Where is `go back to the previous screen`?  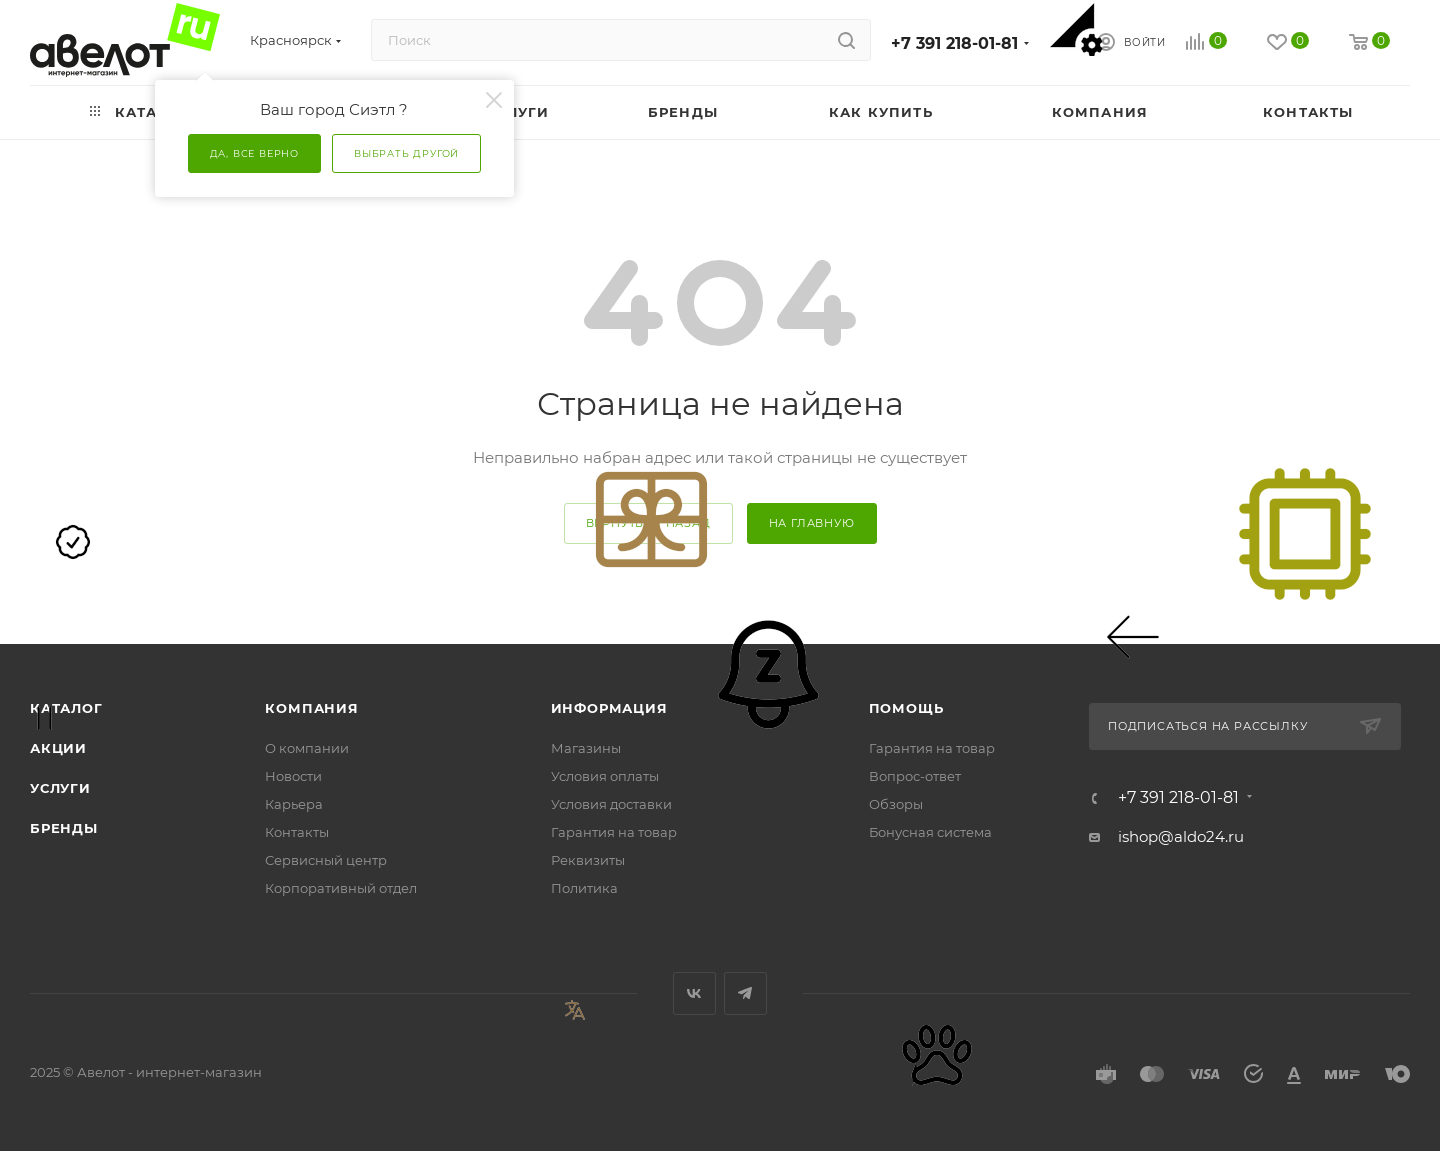
go back to the previous screen is located at coordinates (1133, 637).